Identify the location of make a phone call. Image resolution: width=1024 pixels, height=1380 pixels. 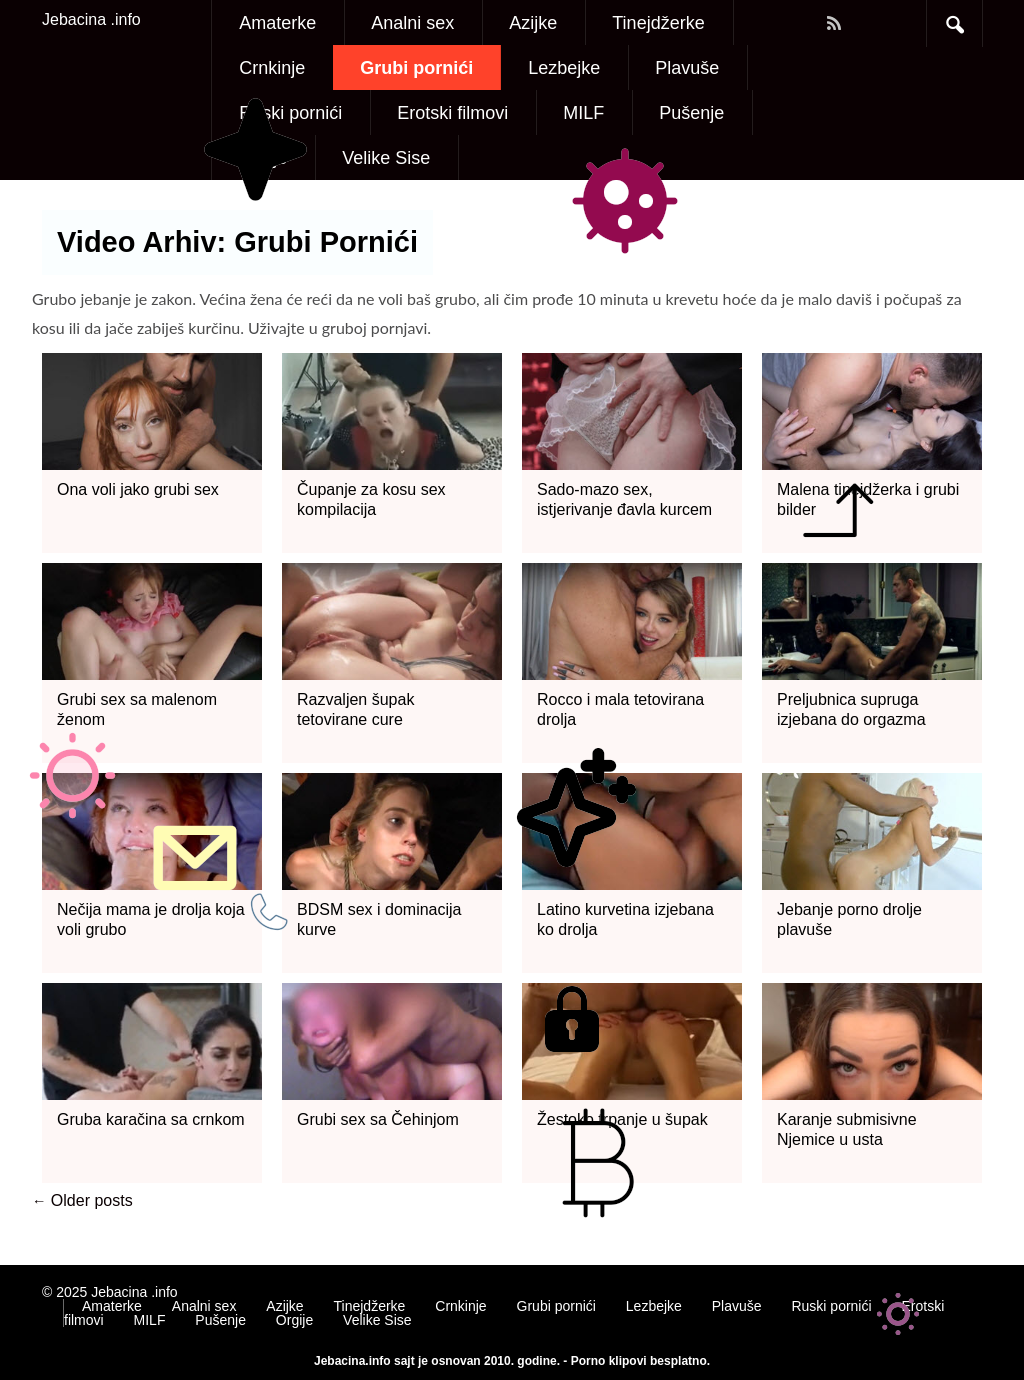
(268, 912).